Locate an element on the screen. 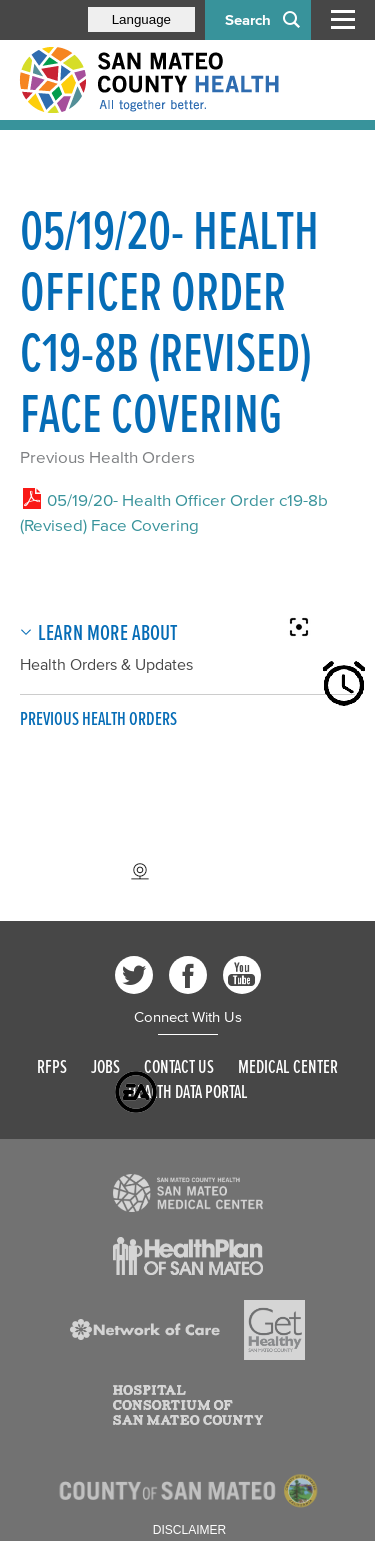  set or view alarms is located at coordinates (344, 683).